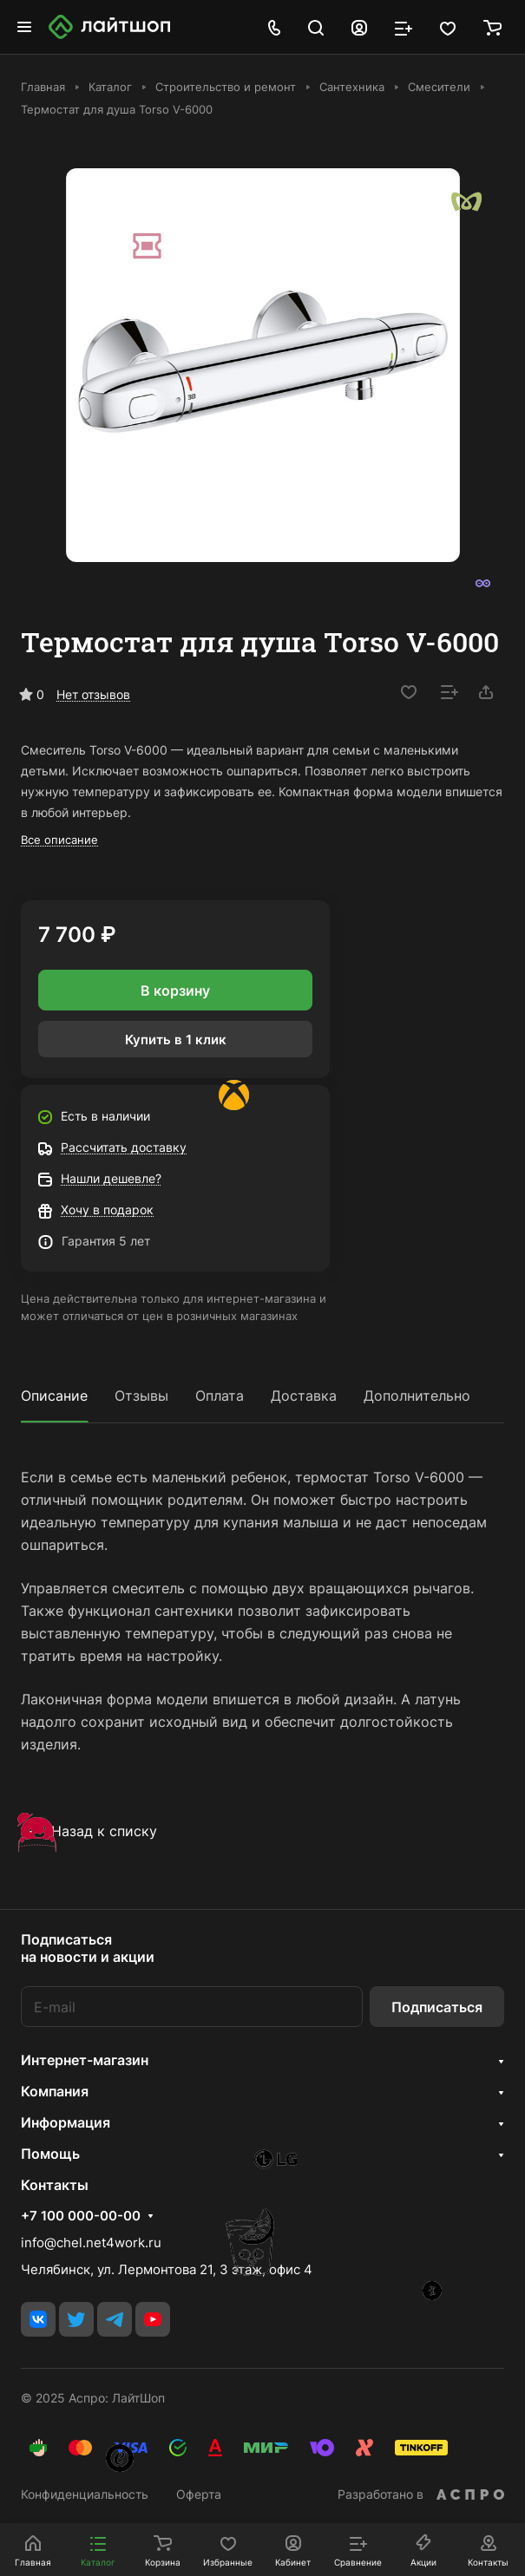 This screenshot has width=525, height=2576. Describe the element at coordinates (466, 201) in the screenshot. I see `tokyo metro logo` at that location.